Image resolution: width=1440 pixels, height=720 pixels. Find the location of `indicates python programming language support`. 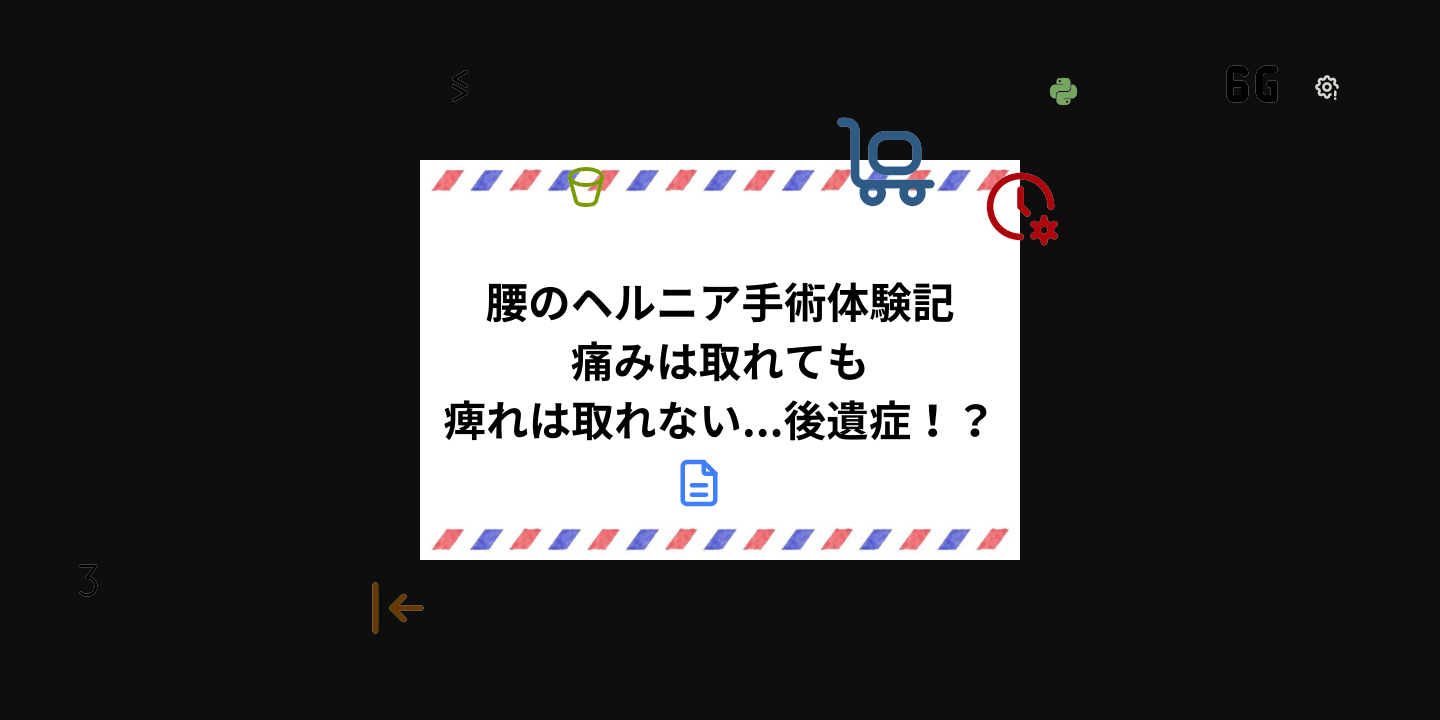

indicates python programming language support is located at coordinates (1063, 91).